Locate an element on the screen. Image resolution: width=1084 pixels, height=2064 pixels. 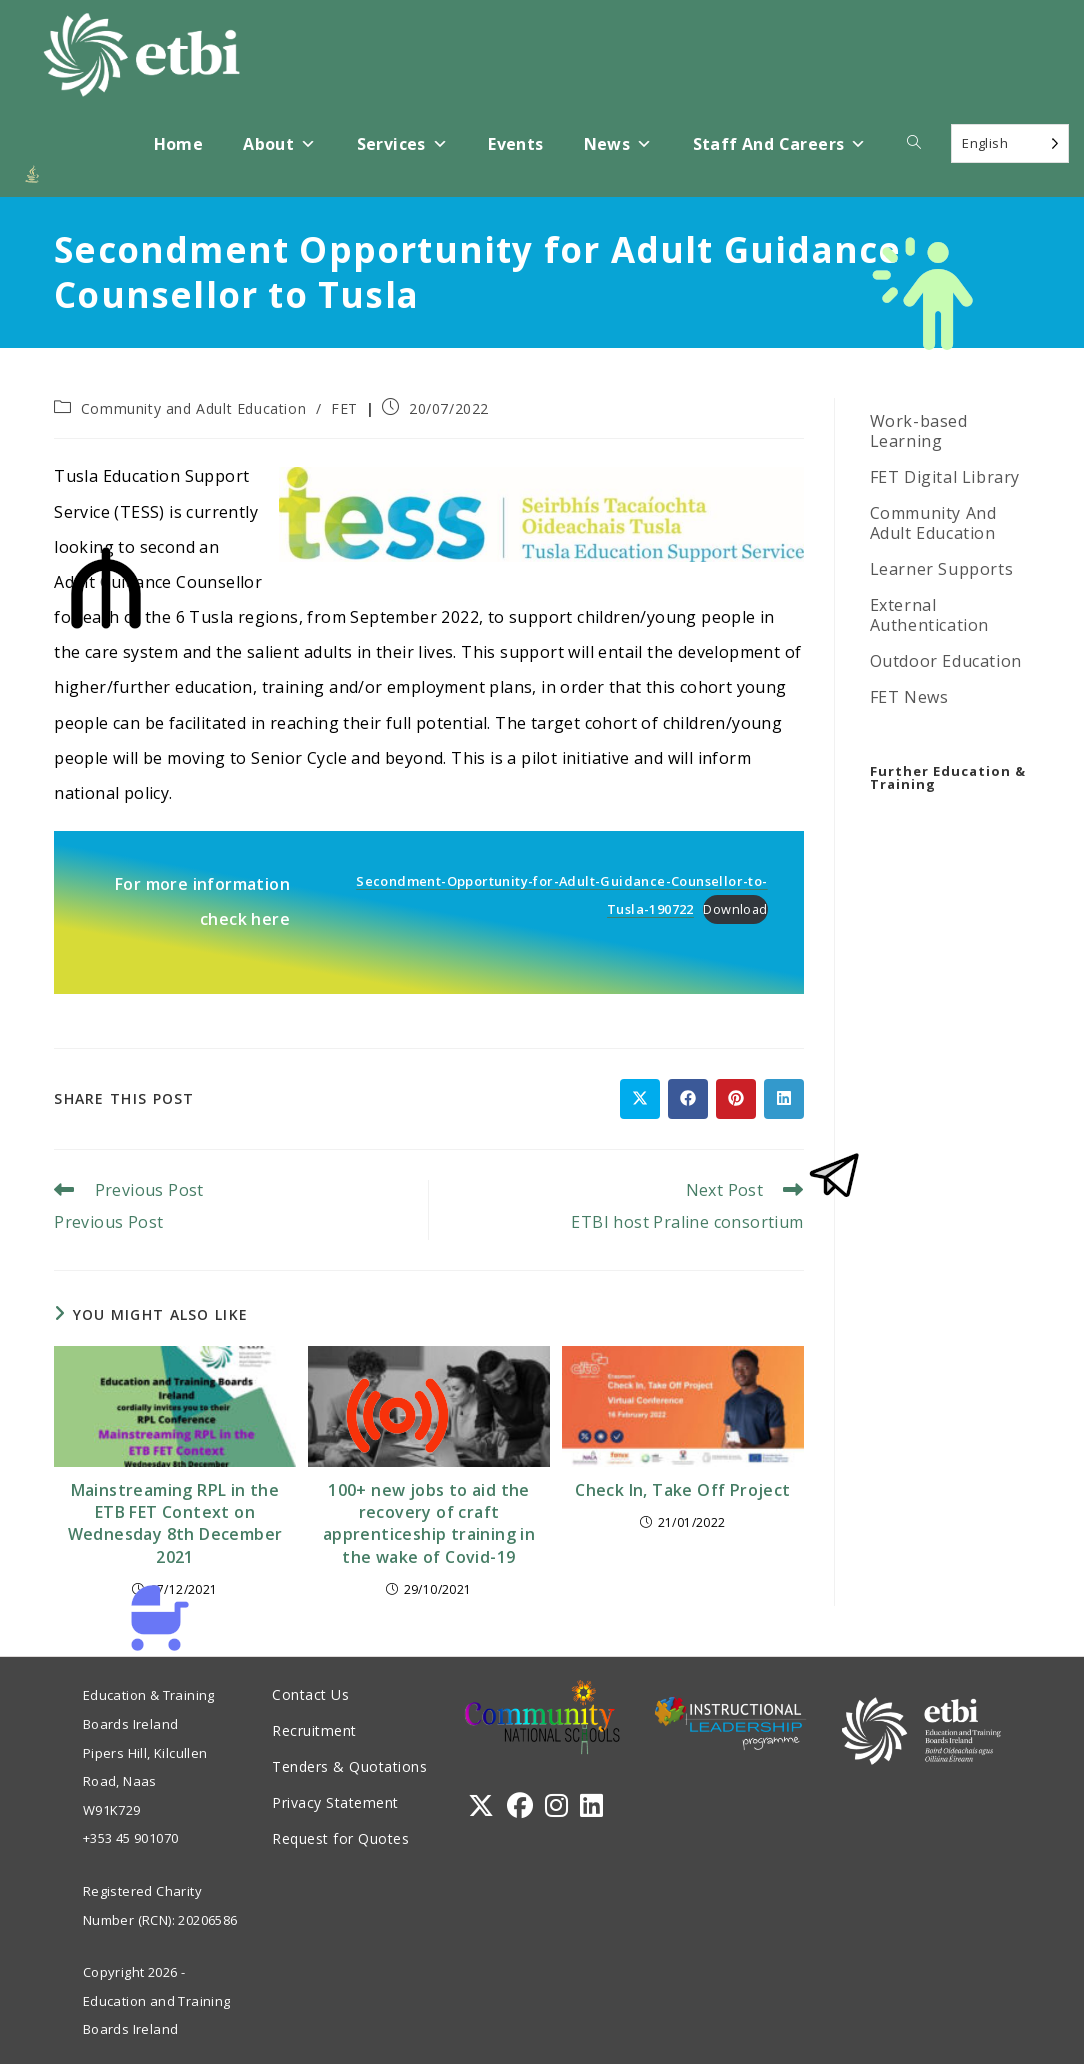
access baby or parenting-related features is located at coordinates (156, 1618).